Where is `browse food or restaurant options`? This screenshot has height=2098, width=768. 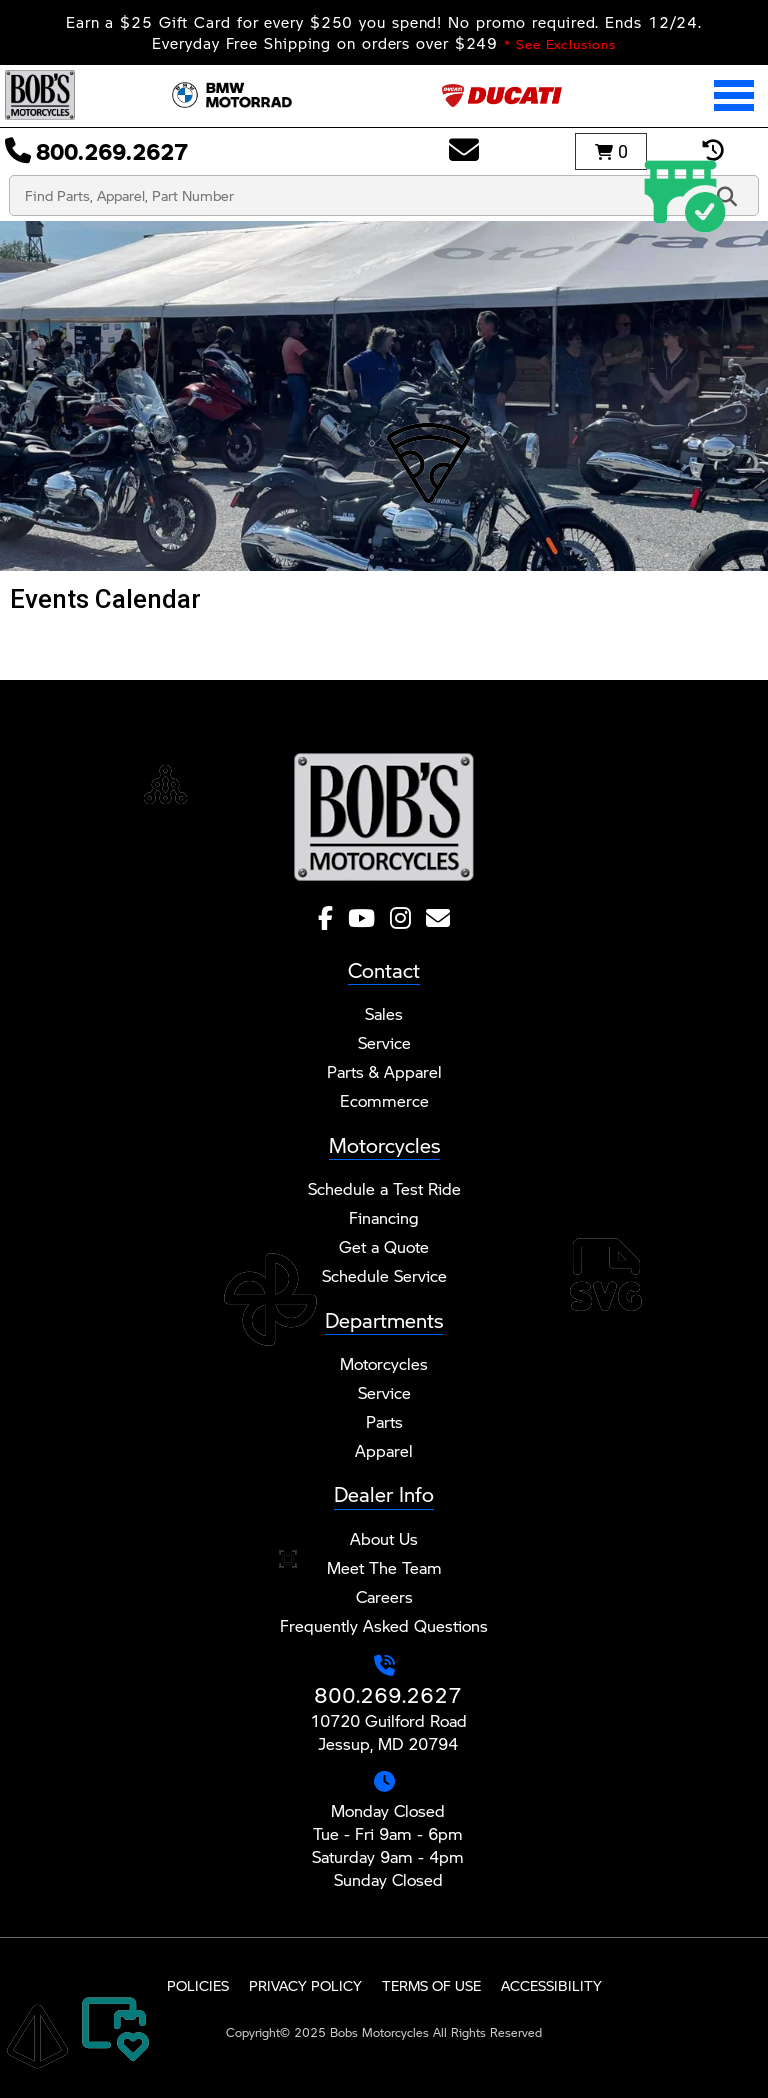 browse food or restaurant options is located at coordinates (428, 461).